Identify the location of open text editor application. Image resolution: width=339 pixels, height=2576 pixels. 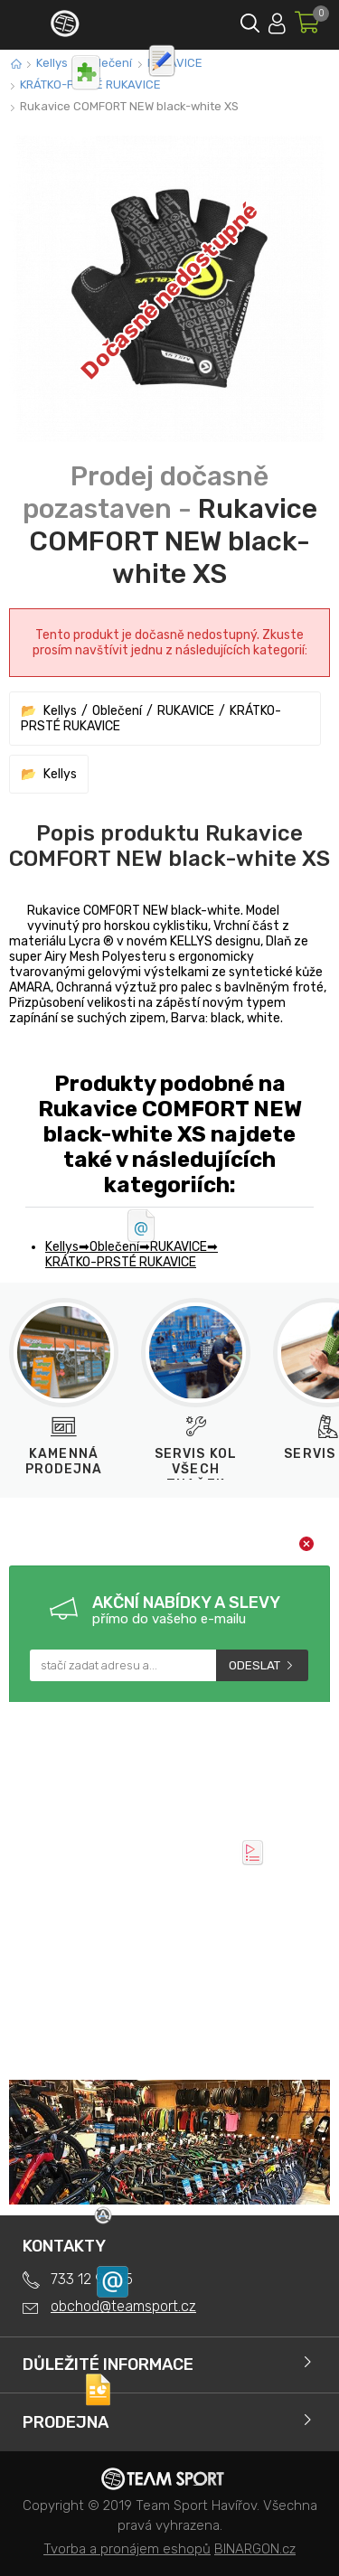
(162, 61).